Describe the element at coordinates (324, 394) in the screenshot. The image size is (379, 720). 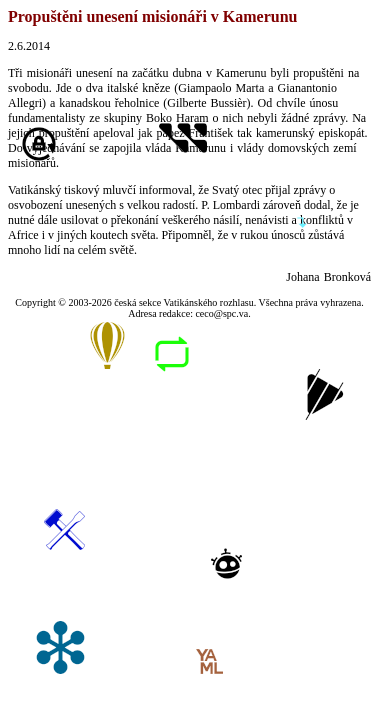
I see `open the trillertv streaming app` at that location.